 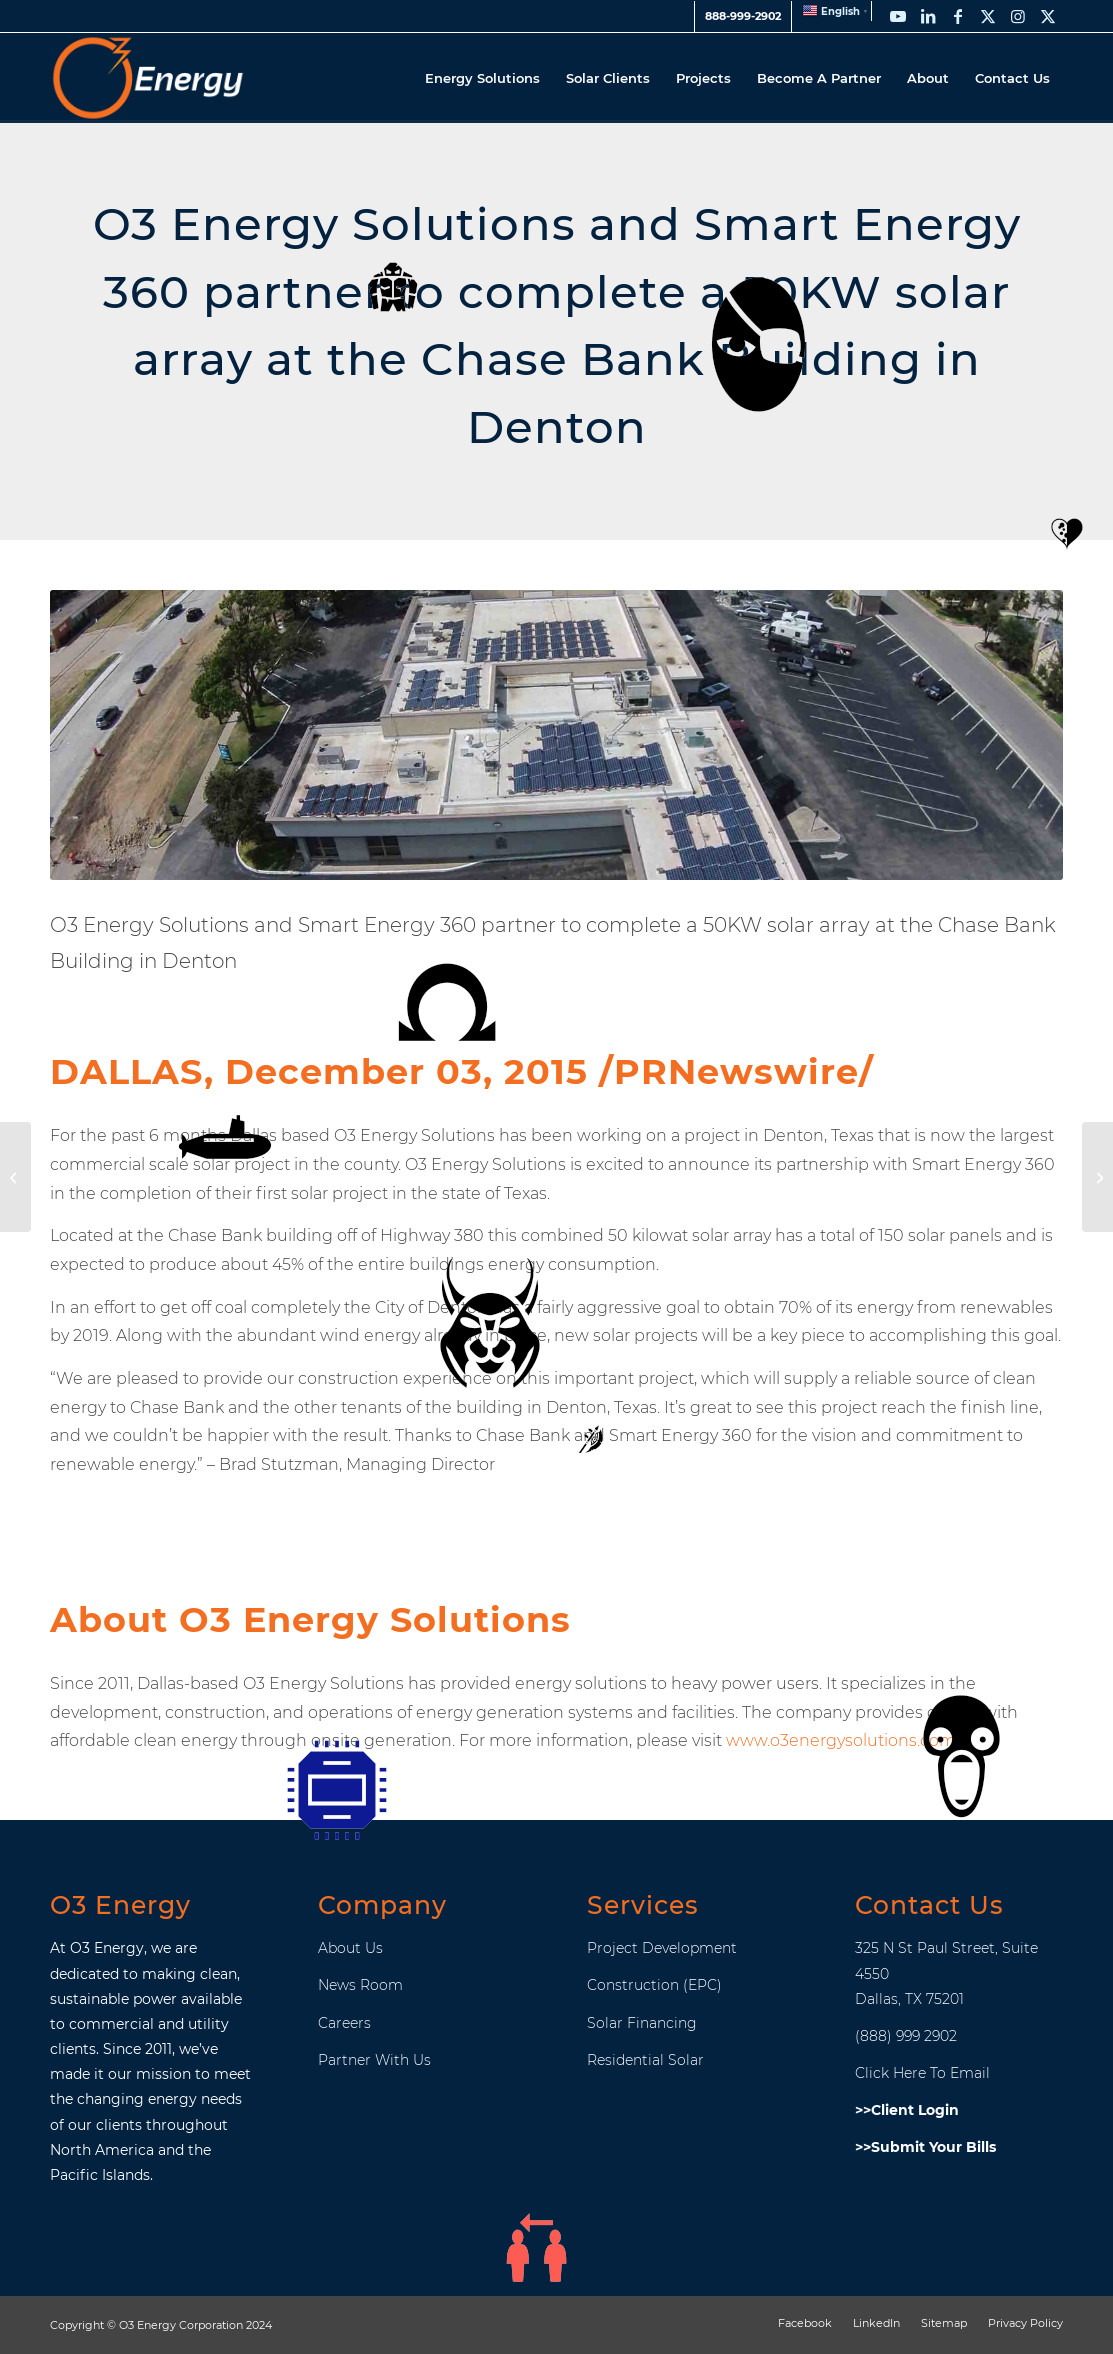 I want to click on represents omega or final/end state in a game, so click(x=446, y=1002).